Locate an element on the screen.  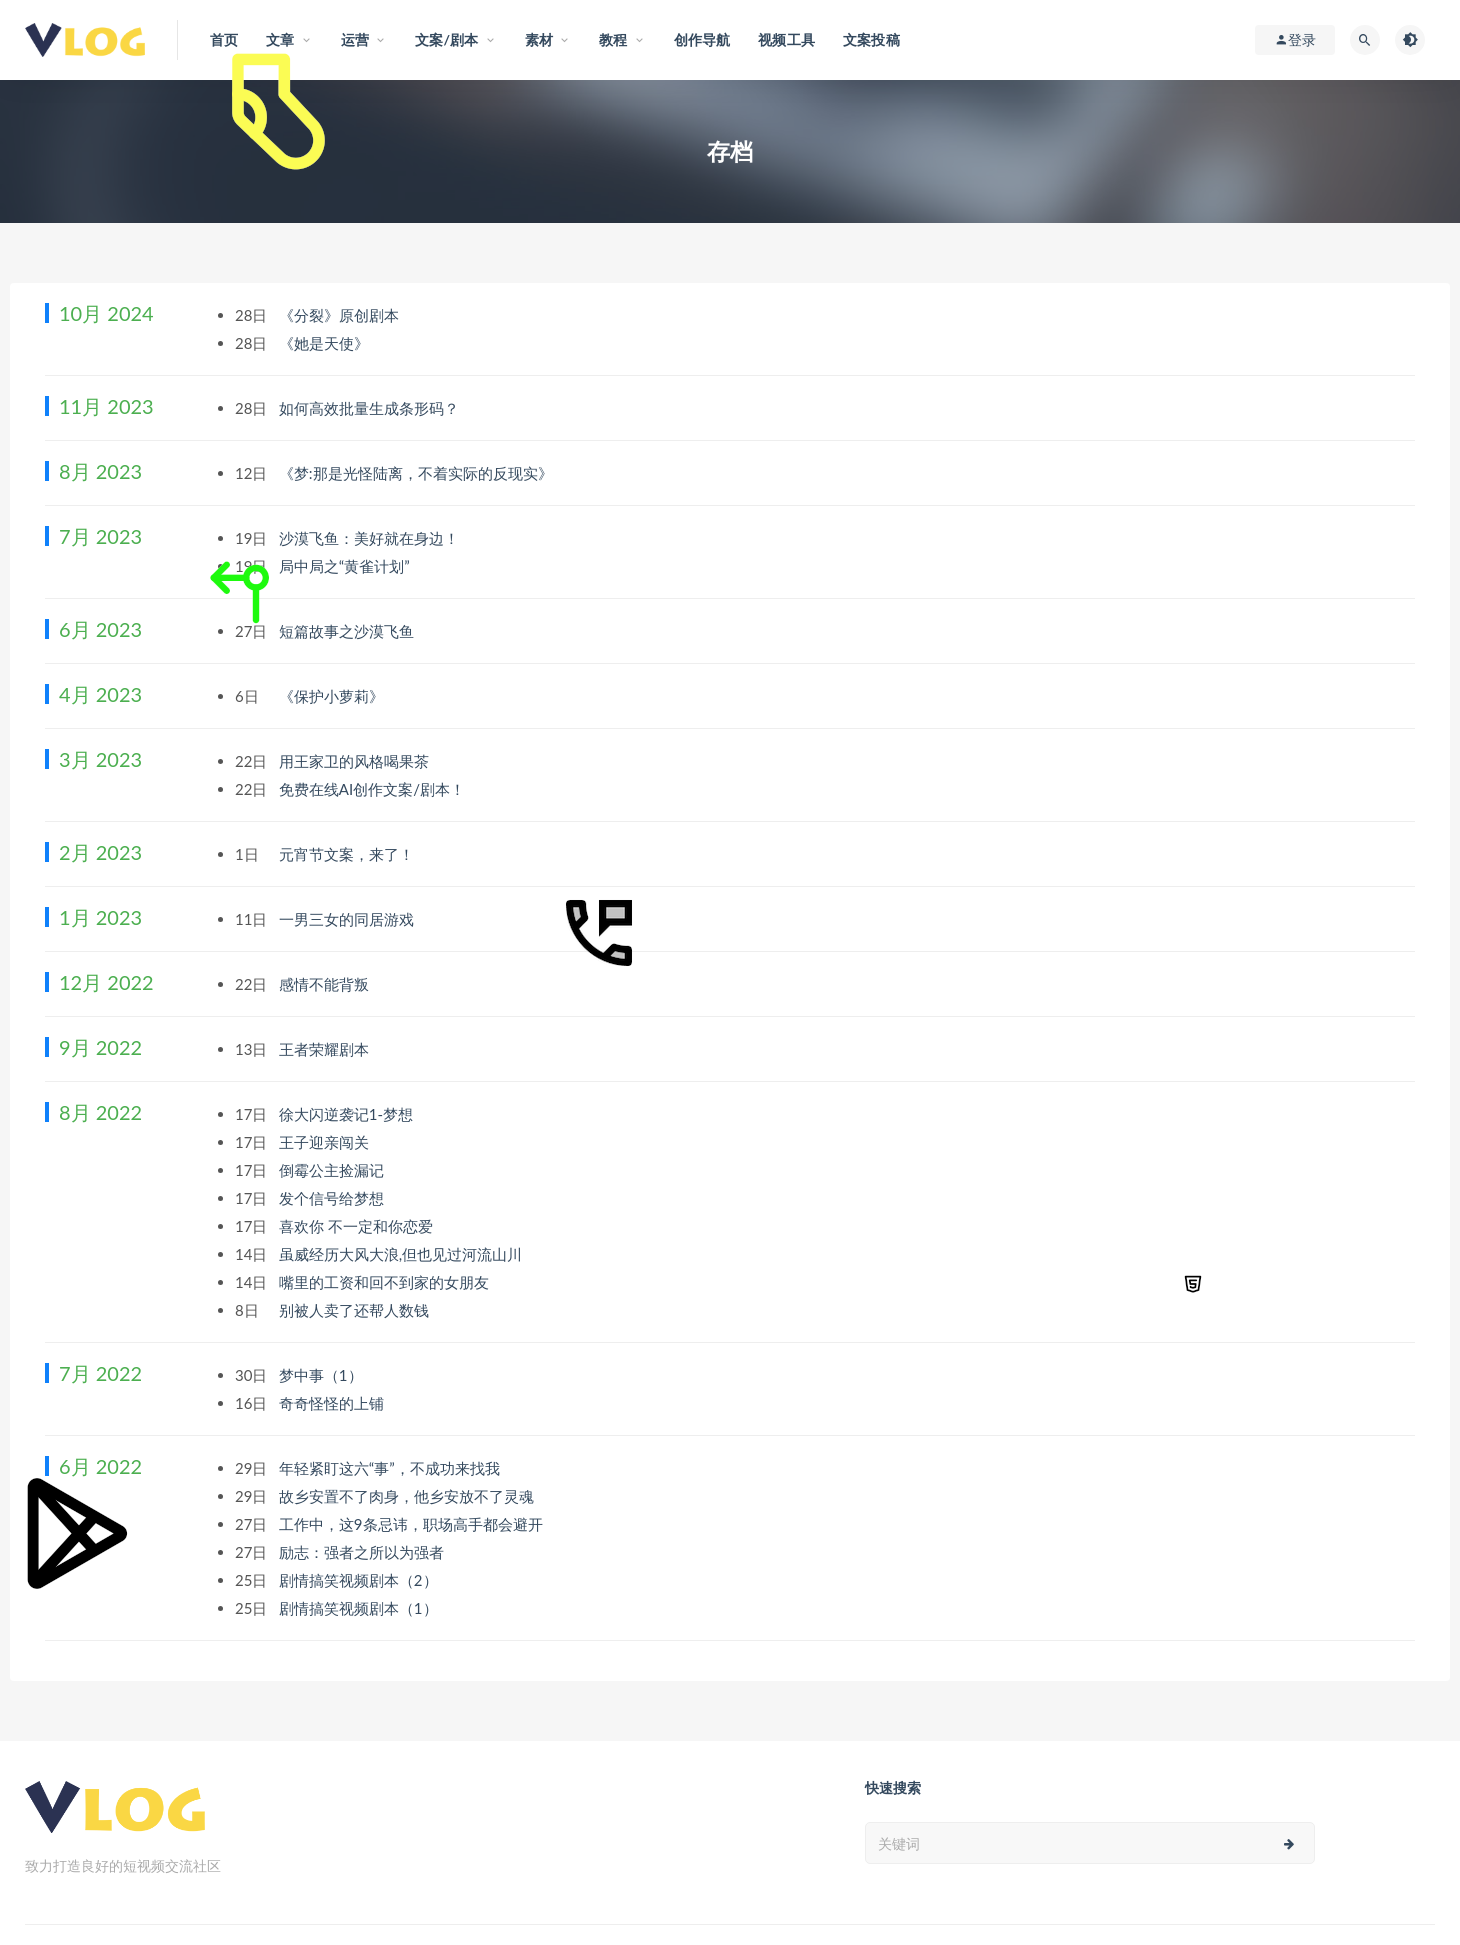
indicates html5 web technology or markup is located at coordinates (1193, 1284).